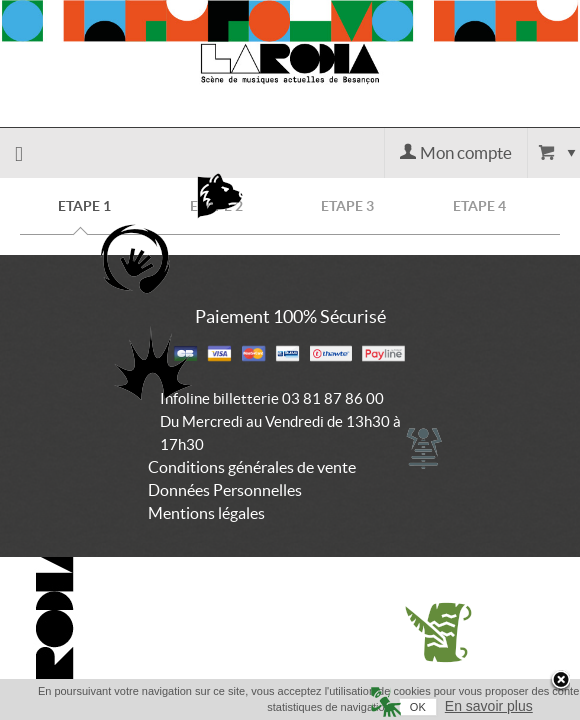 Image resolution: width=580 pixels, height=720 pixels. Describe the element at coordinates (222, 196) in the screenshot. I see `access bear or wildlife-related content in a game` at that location.